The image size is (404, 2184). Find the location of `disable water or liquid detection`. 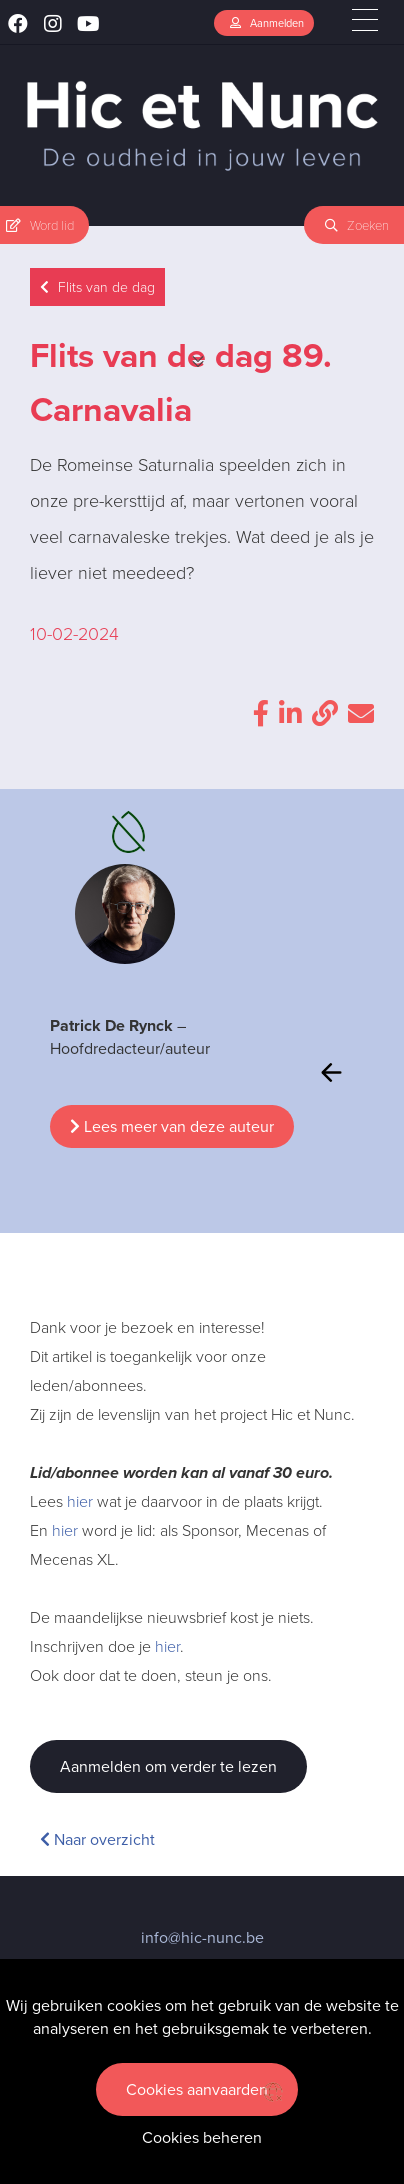

disable water or liquid detection is located at coordinates (128, 833).